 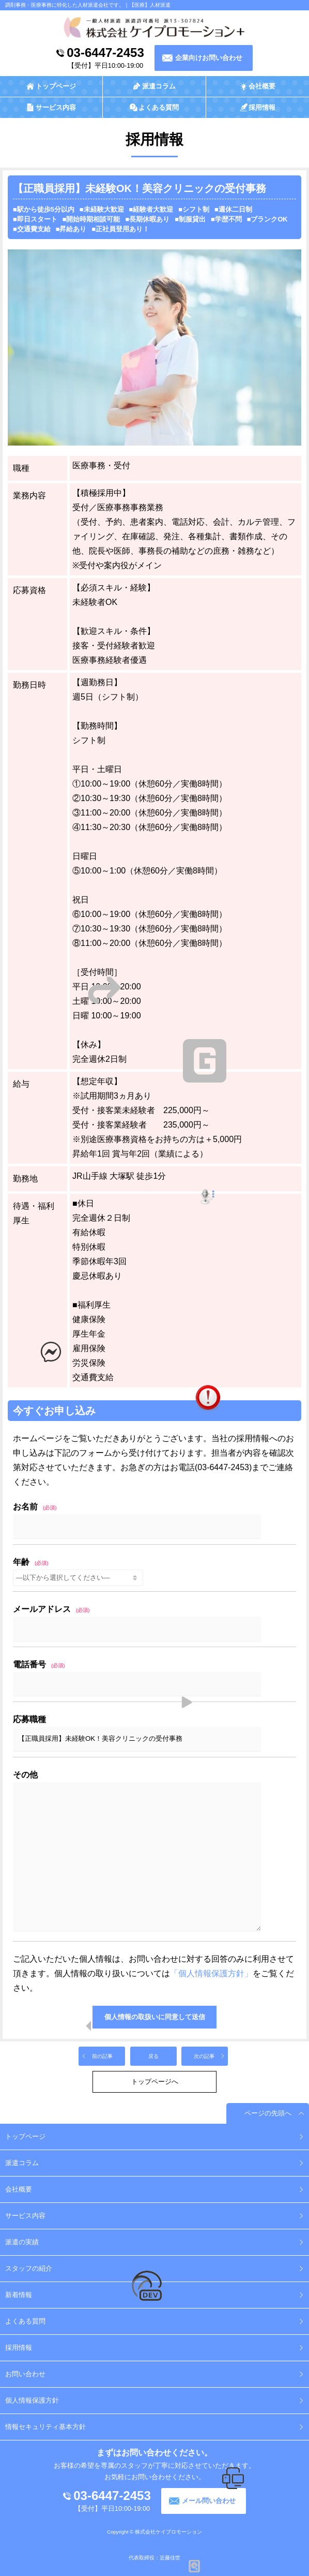 What do you see at coordinates (194, 2566) in the screenshot?
I see `access zip drive or removable media` at bounding box center [194, 2566].